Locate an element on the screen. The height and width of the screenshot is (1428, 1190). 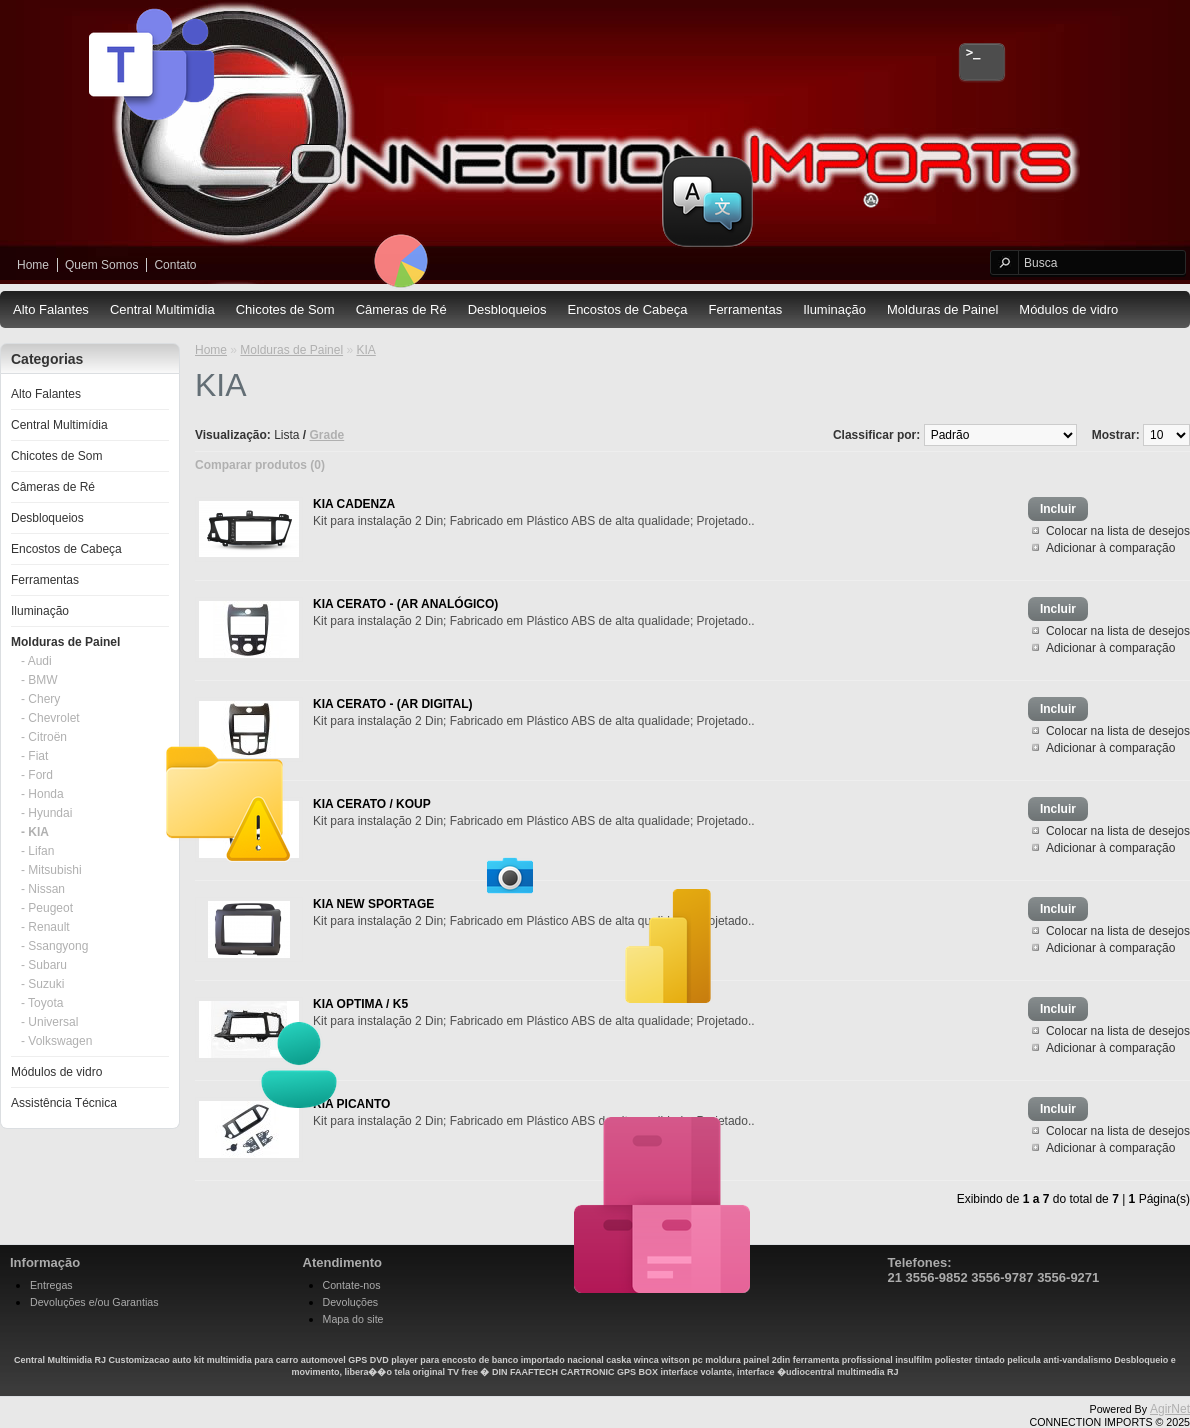
folder contains items with warnings or errors is located at coordinates (224, 795).